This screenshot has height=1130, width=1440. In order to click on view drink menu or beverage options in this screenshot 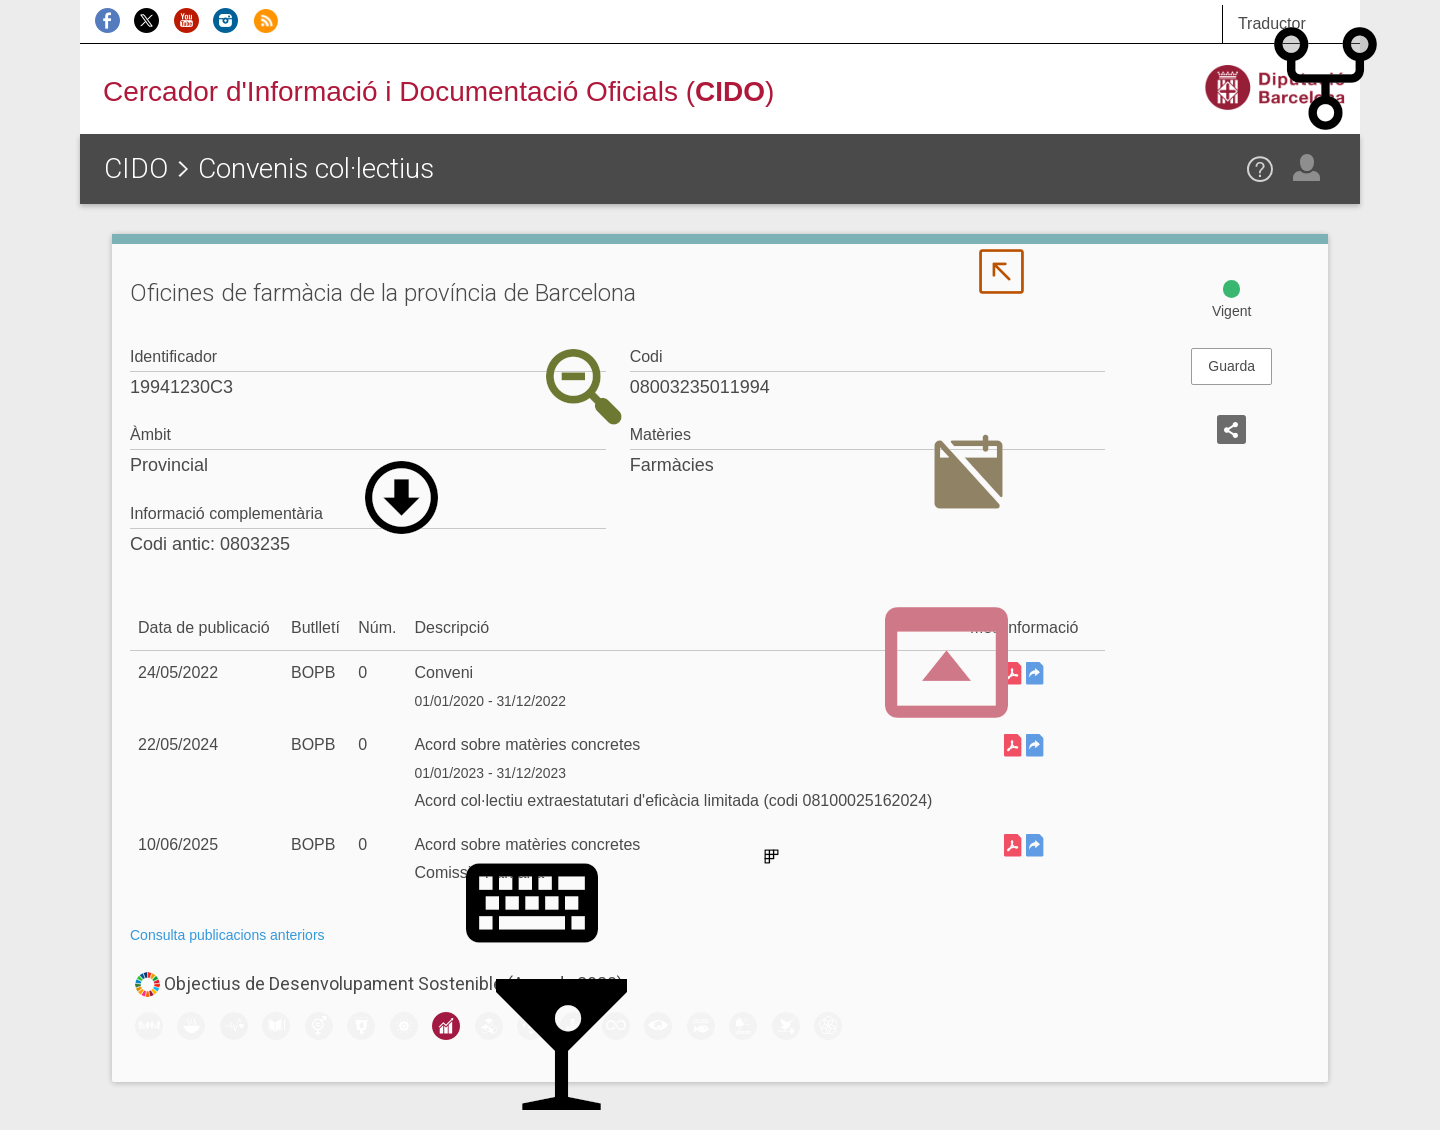, I will do `click(561, 1044)`.